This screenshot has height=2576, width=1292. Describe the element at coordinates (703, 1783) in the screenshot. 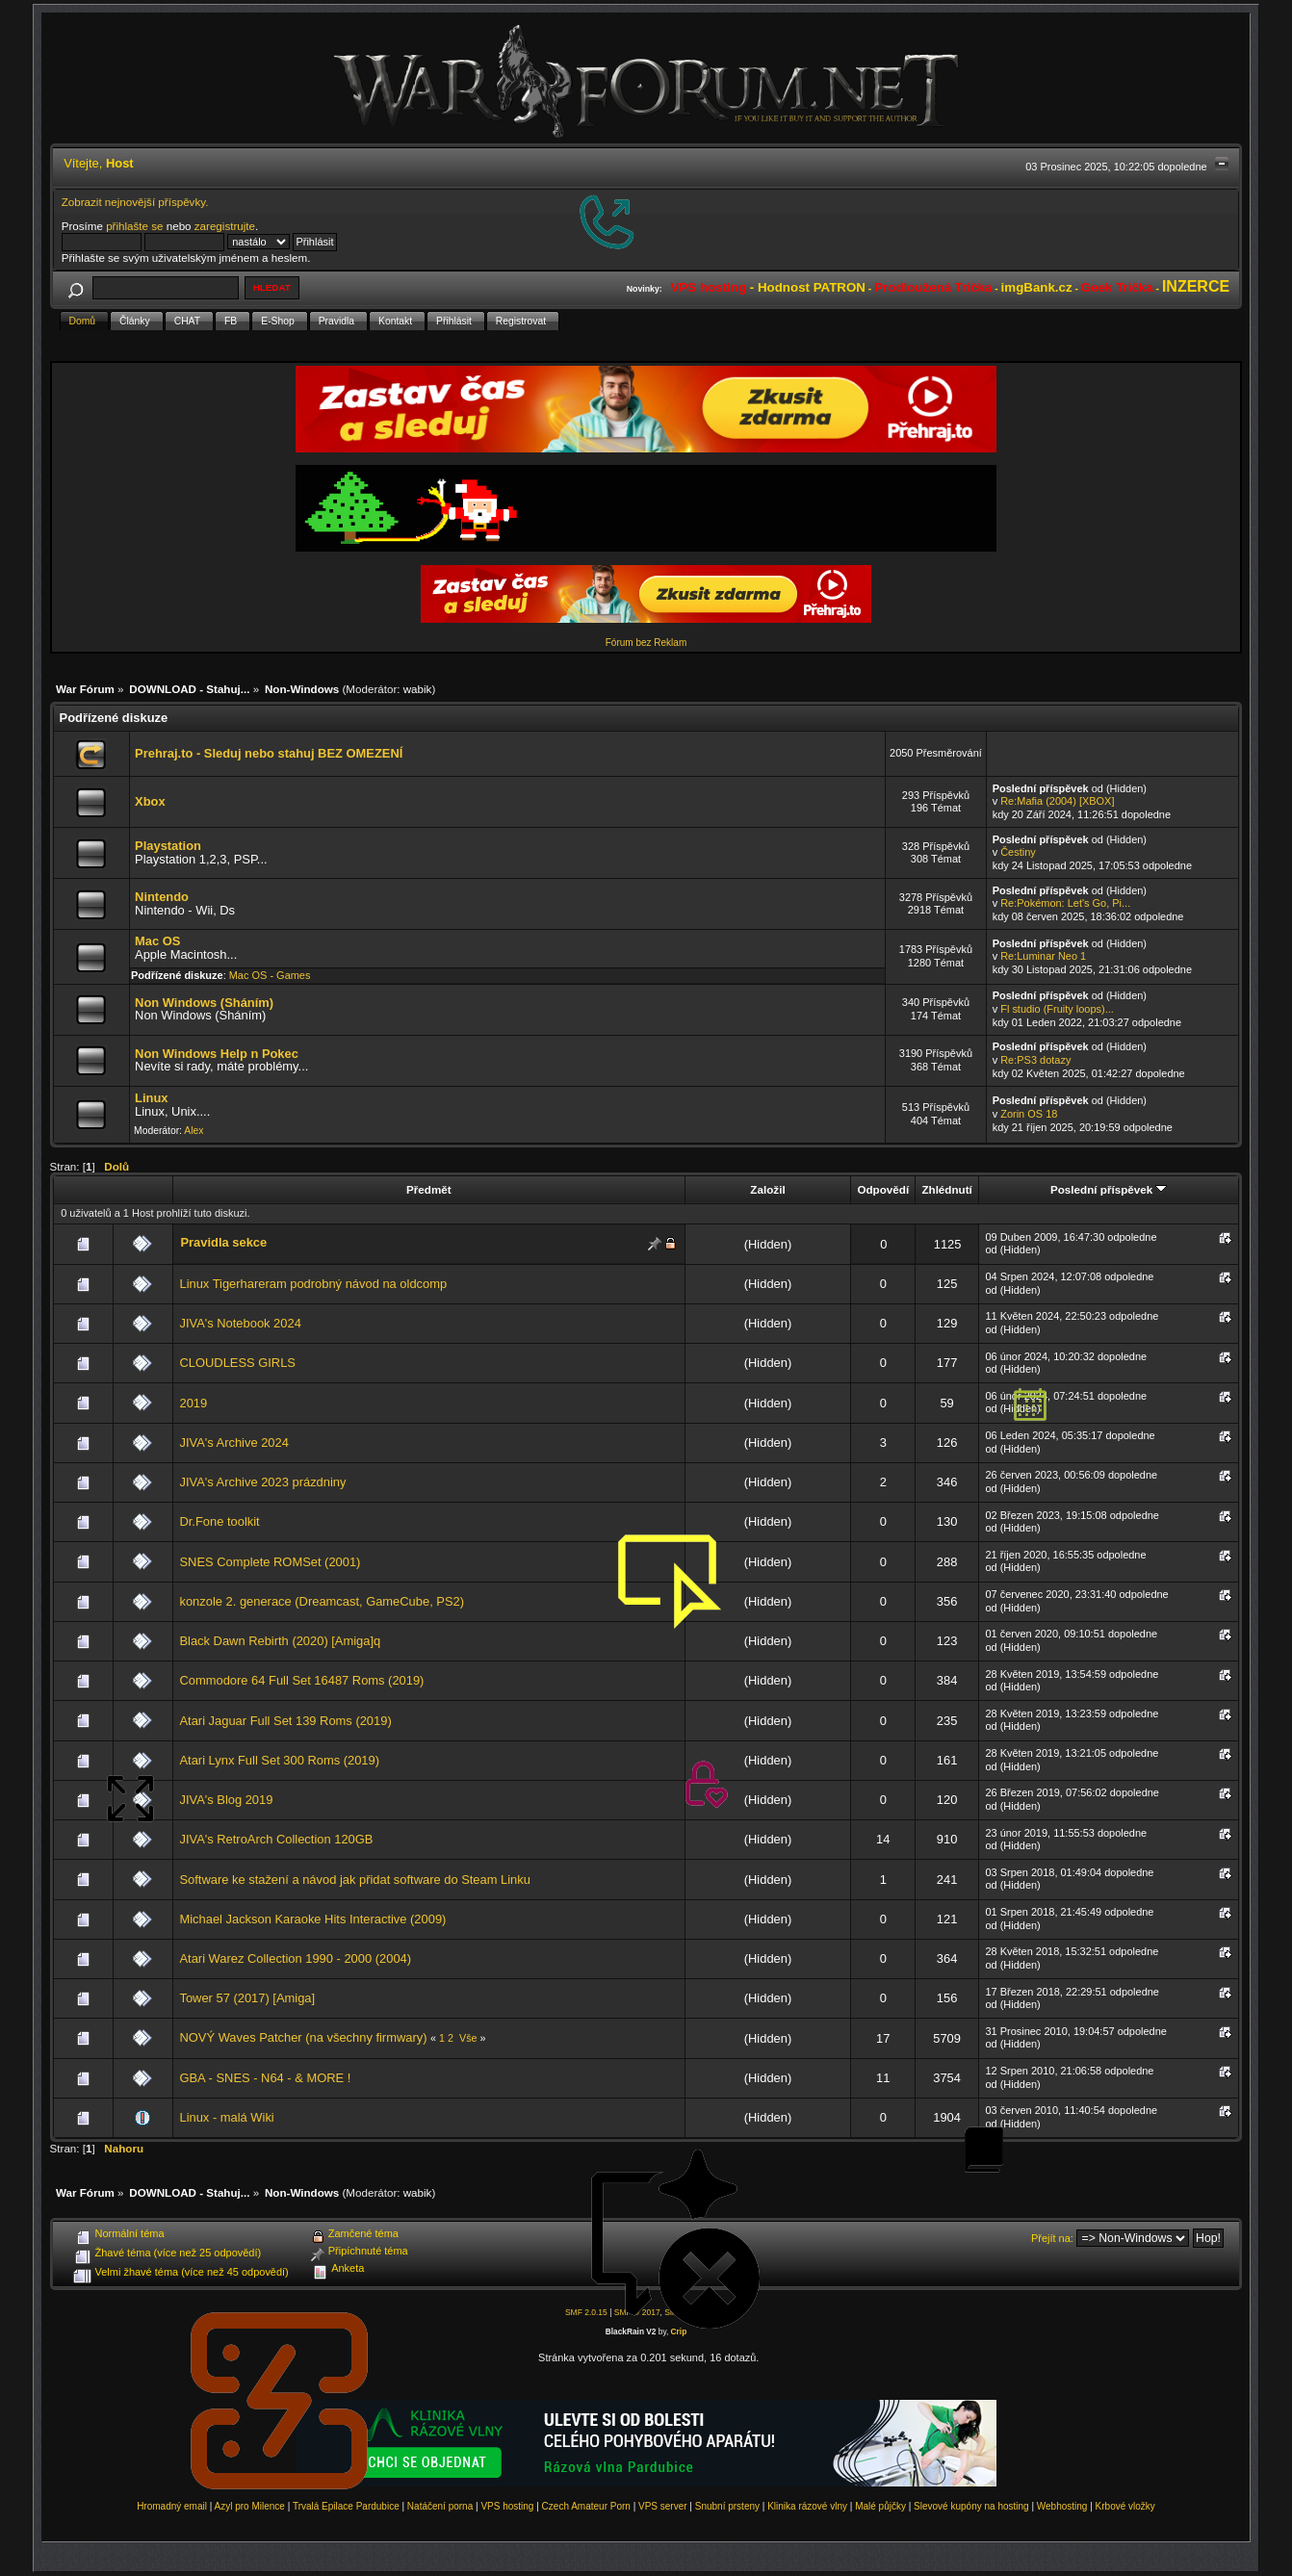

I see `protect or secure your favorites` at that location.